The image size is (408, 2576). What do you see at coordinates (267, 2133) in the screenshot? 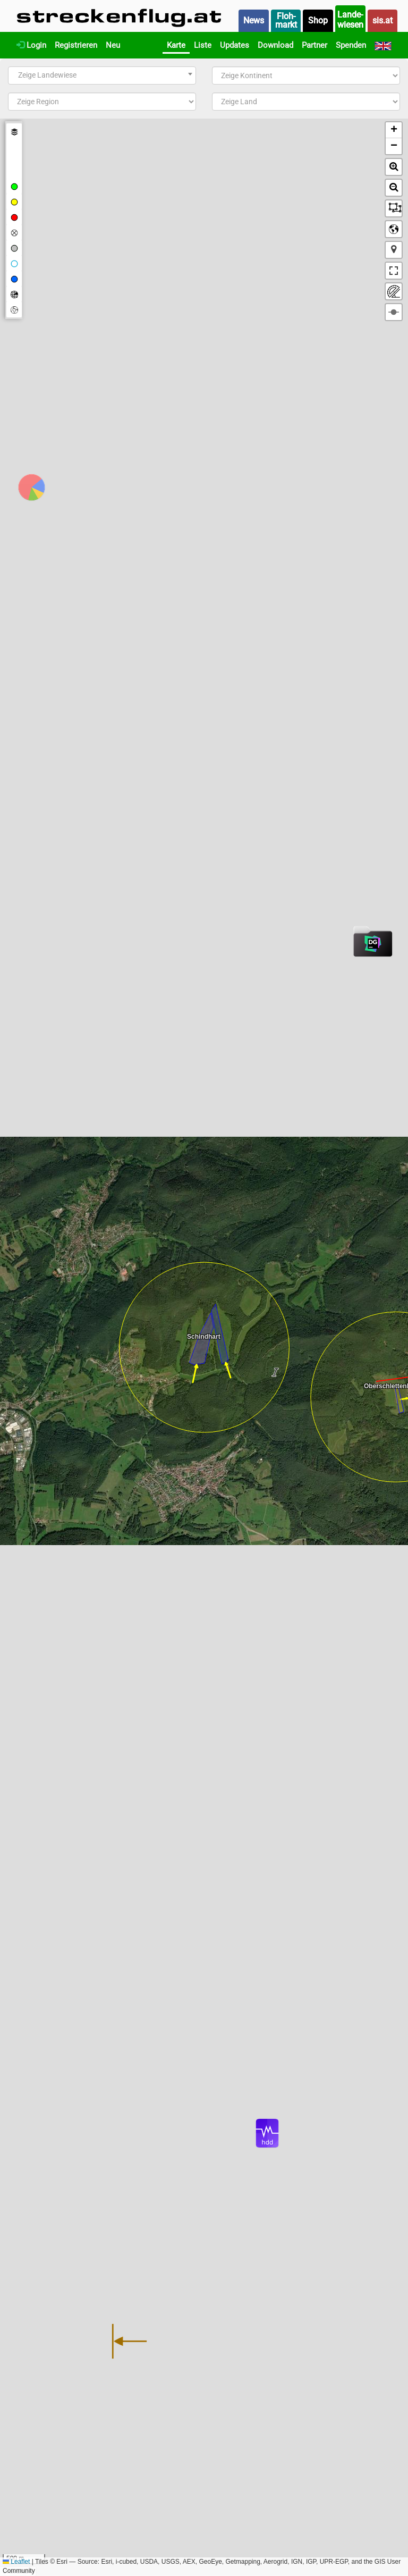
I see `virtualbox hard disk drive file` at bounding box center [267, 2133].